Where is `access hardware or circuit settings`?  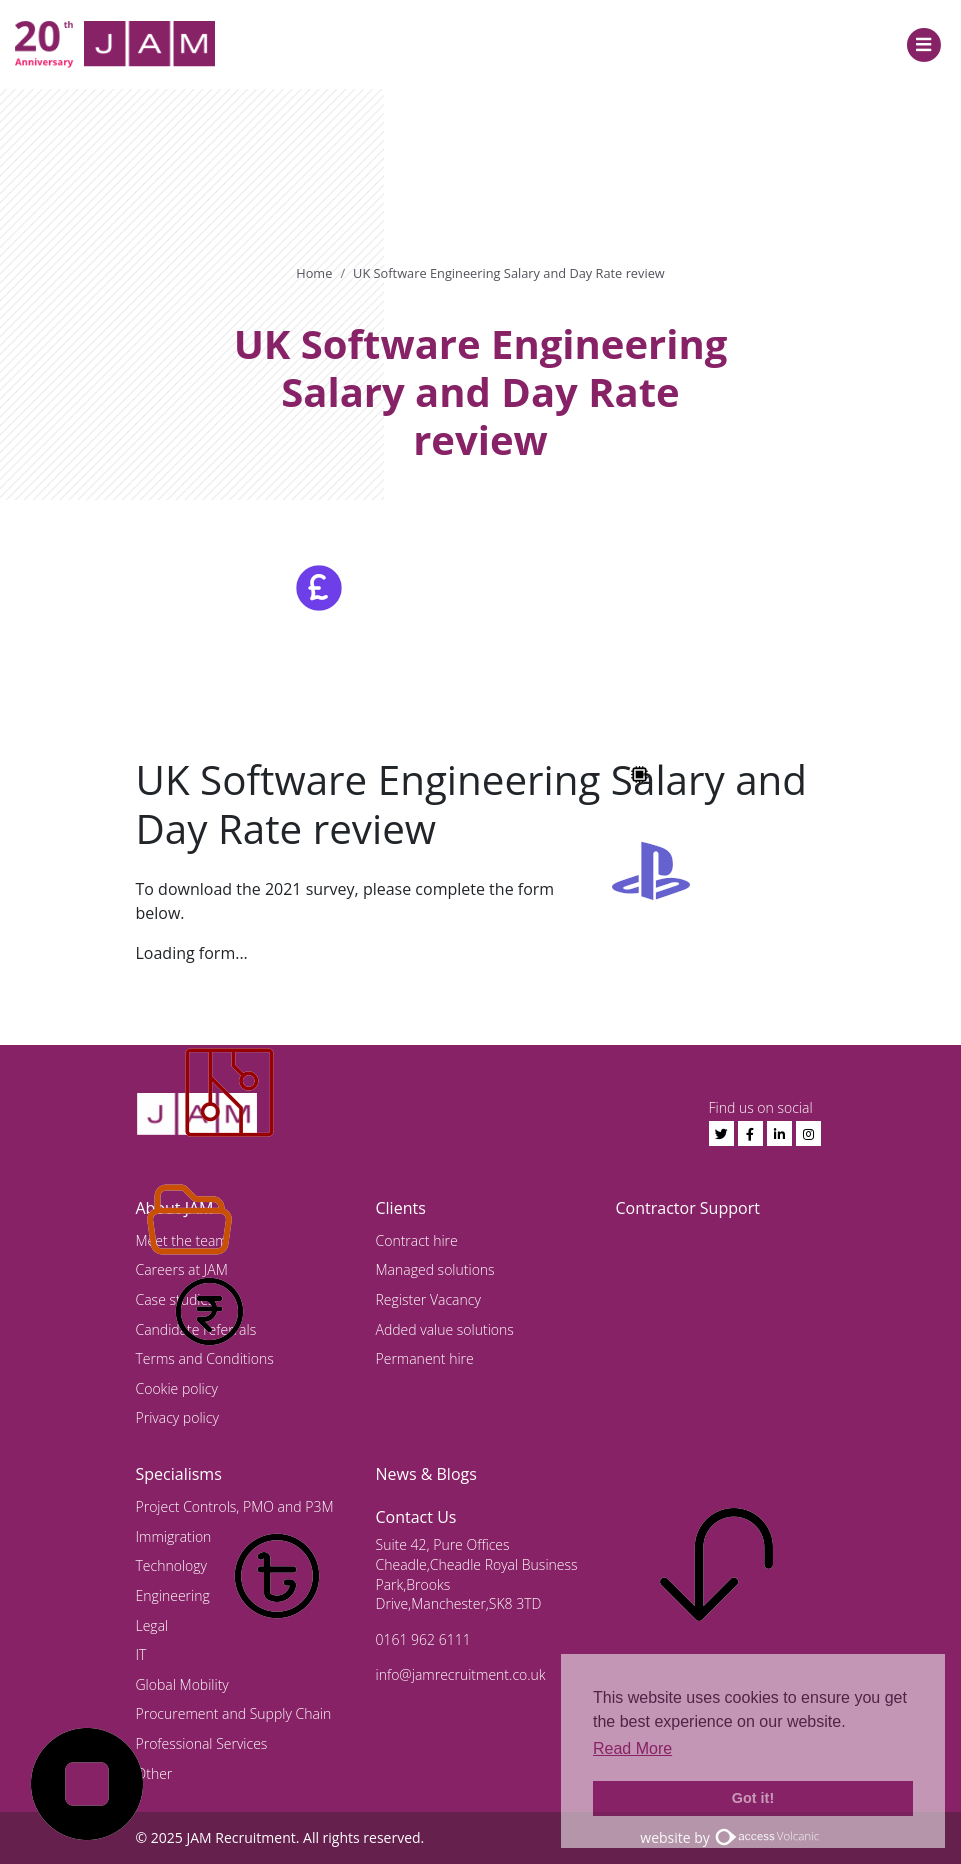 access hardware or circuit settings is located at coordinates (229, 1092).